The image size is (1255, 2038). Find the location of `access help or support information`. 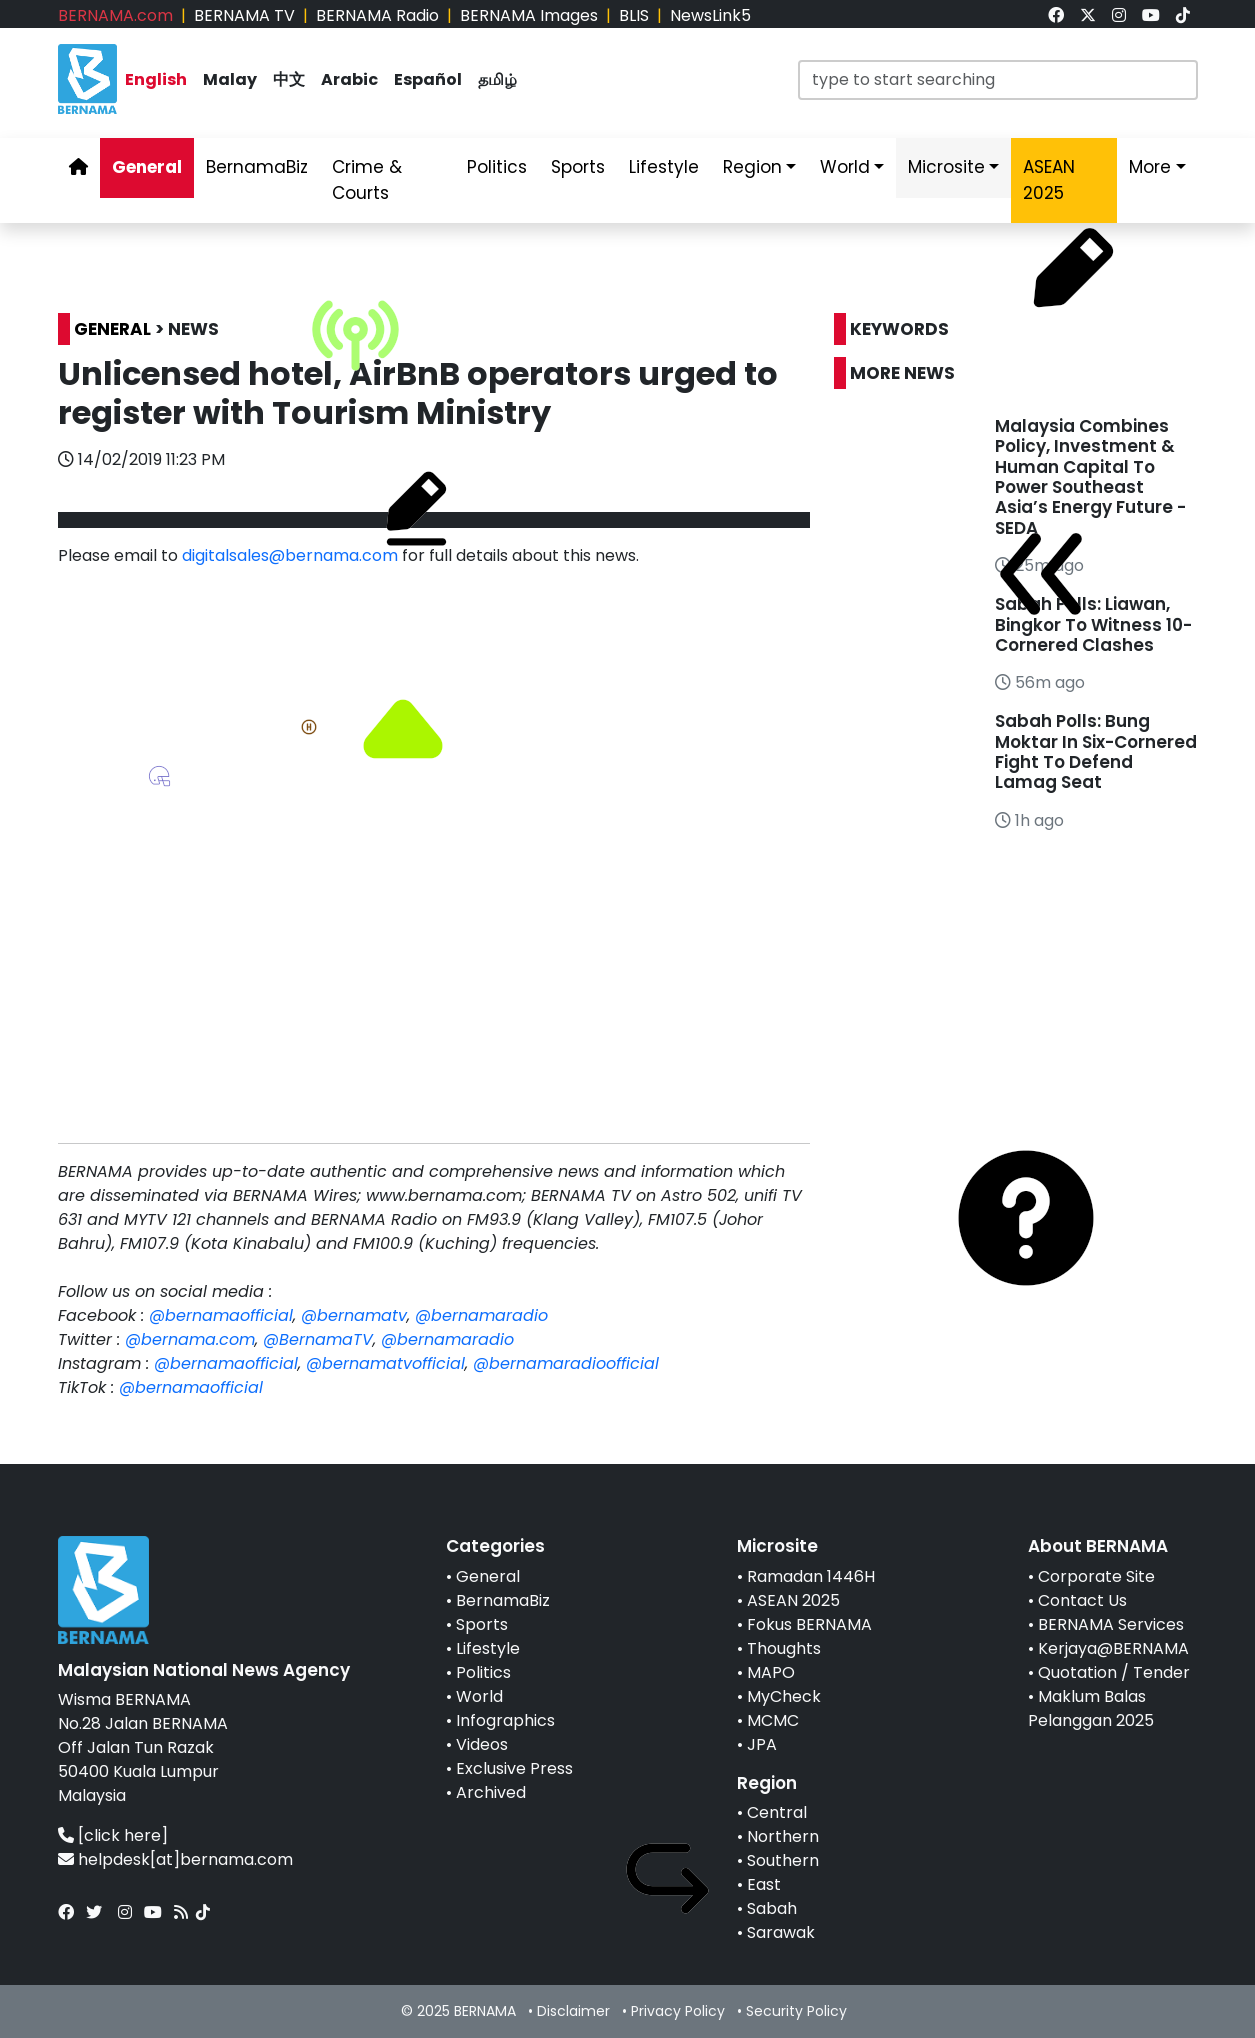

access help or support information is located at coordinates (1026, 1218).